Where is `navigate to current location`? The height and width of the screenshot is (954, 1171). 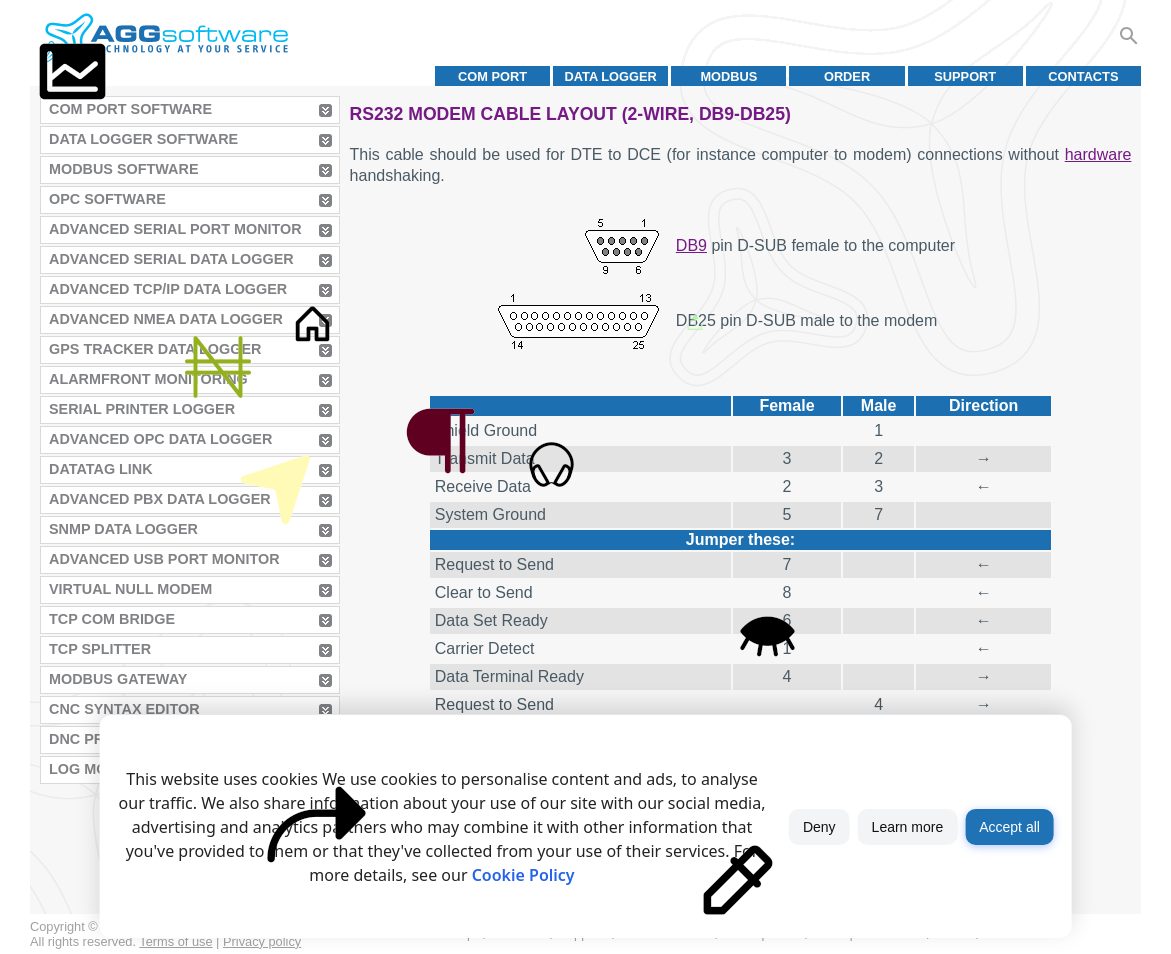
navigate to current location is located at coordinates (279, 486).